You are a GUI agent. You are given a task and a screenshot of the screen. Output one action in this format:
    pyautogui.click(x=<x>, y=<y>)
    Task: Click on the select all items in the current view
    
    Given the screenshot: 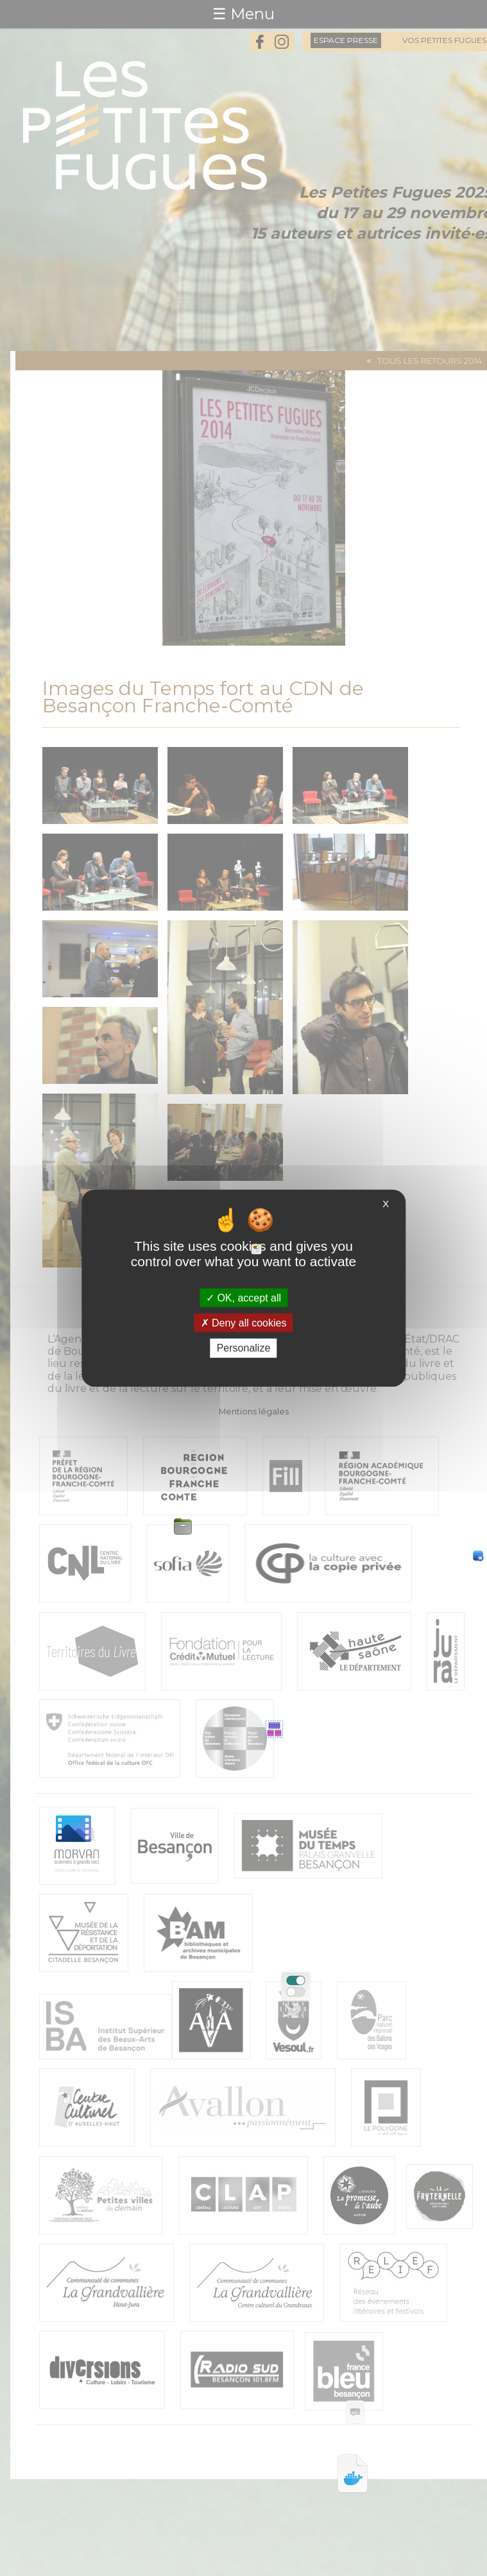 What is the action you would take?
    pyautogui.click(x=274, y=1729)
    